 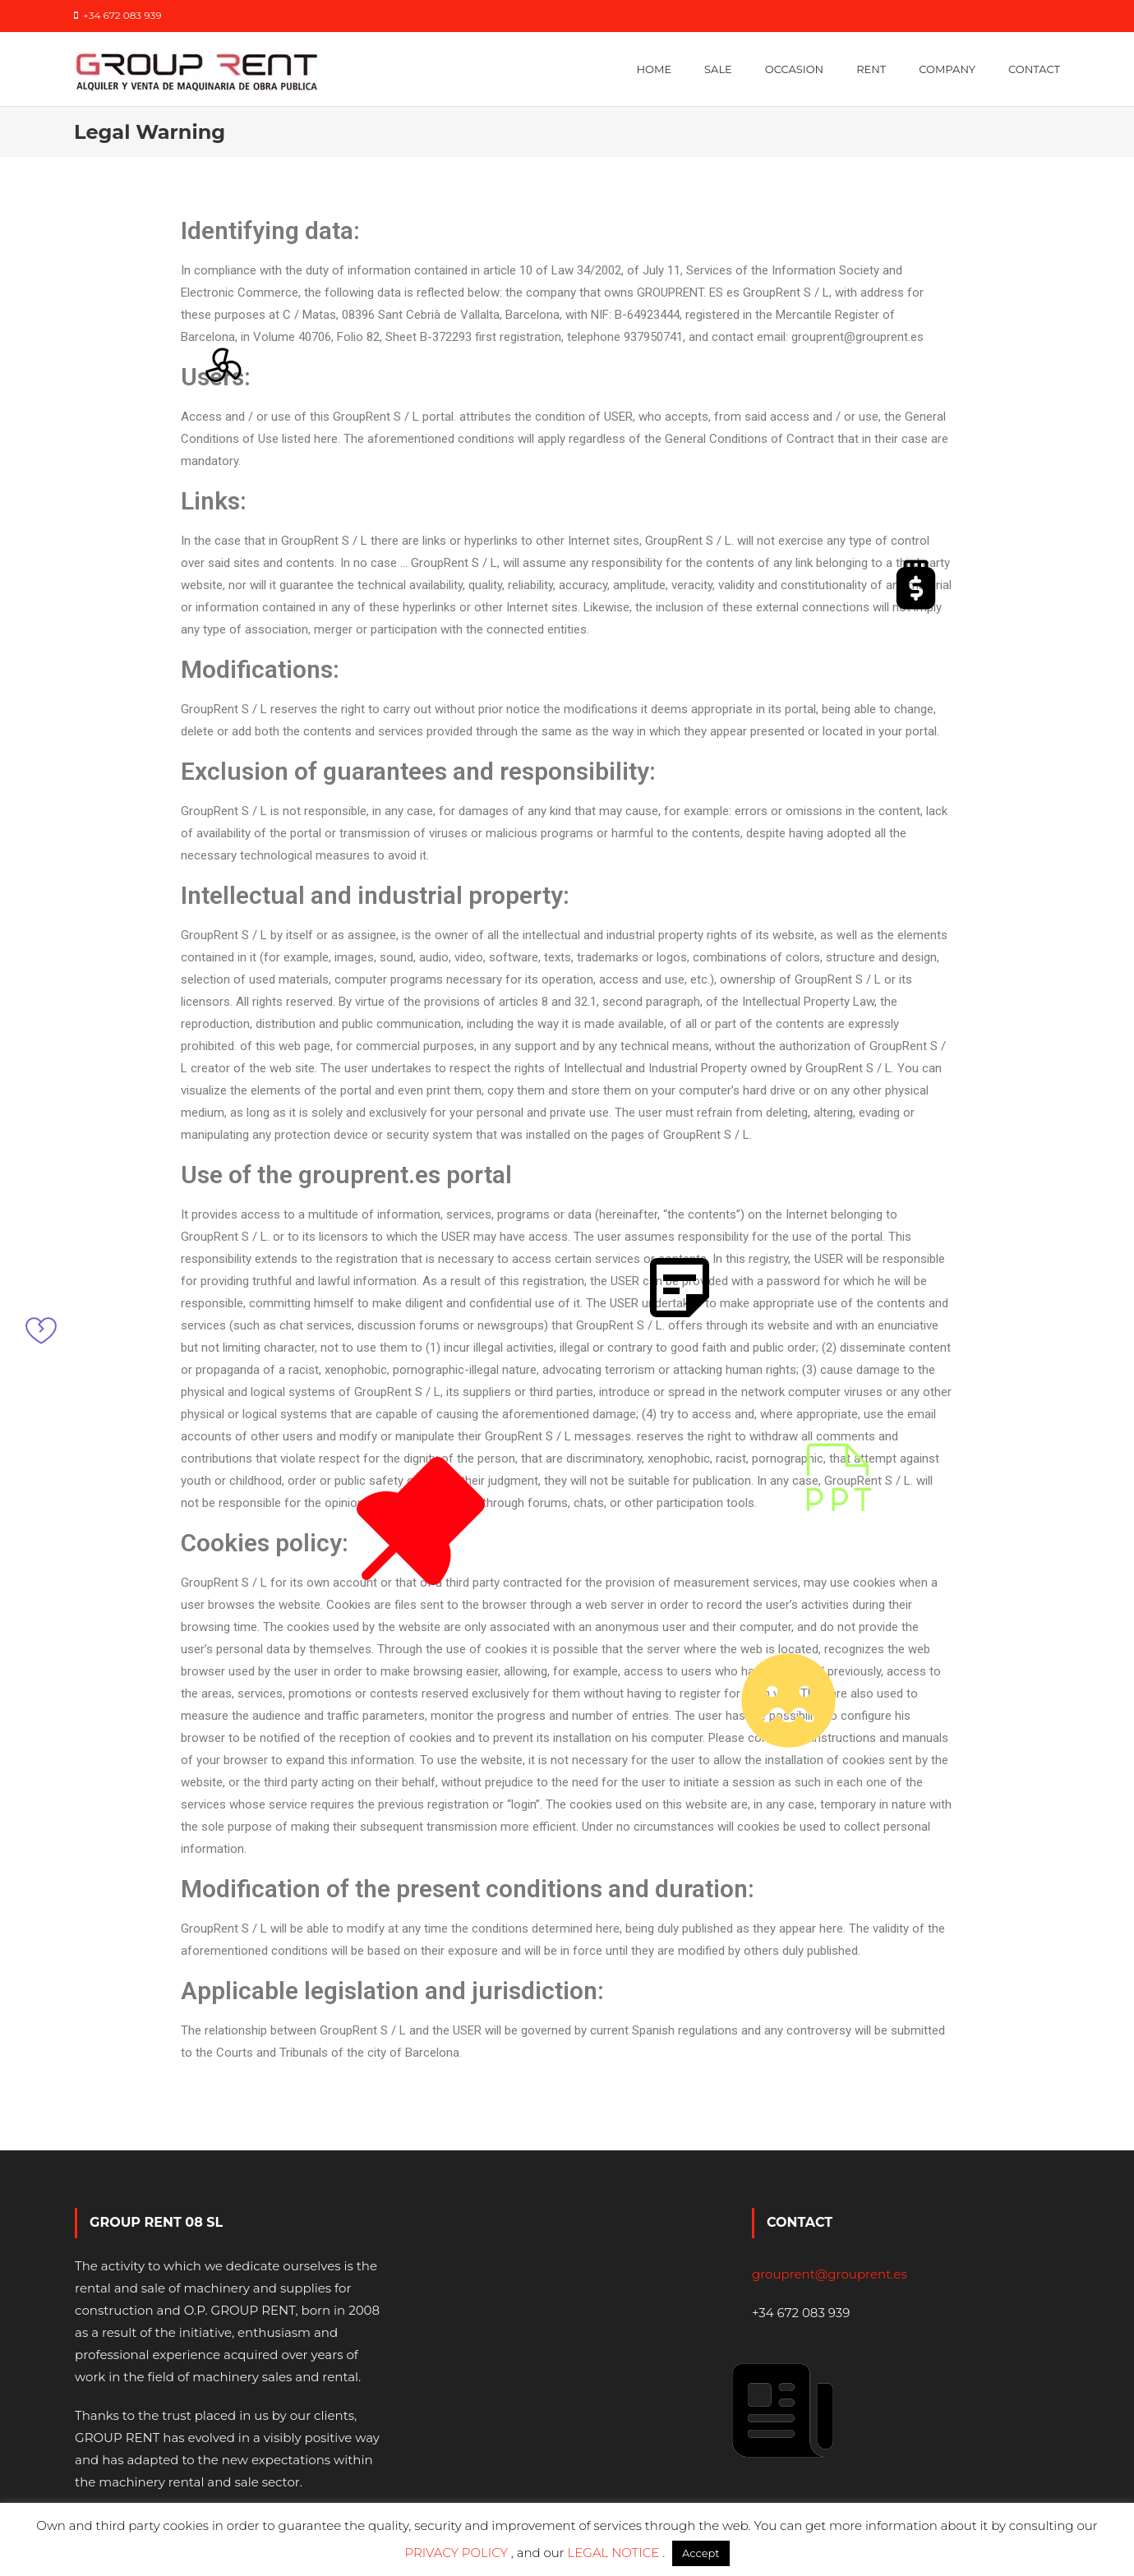 What do you see at coordinates (41, 1329) in the screenshot?
I see `remove from favorites` at bounding box center [41, 1329].